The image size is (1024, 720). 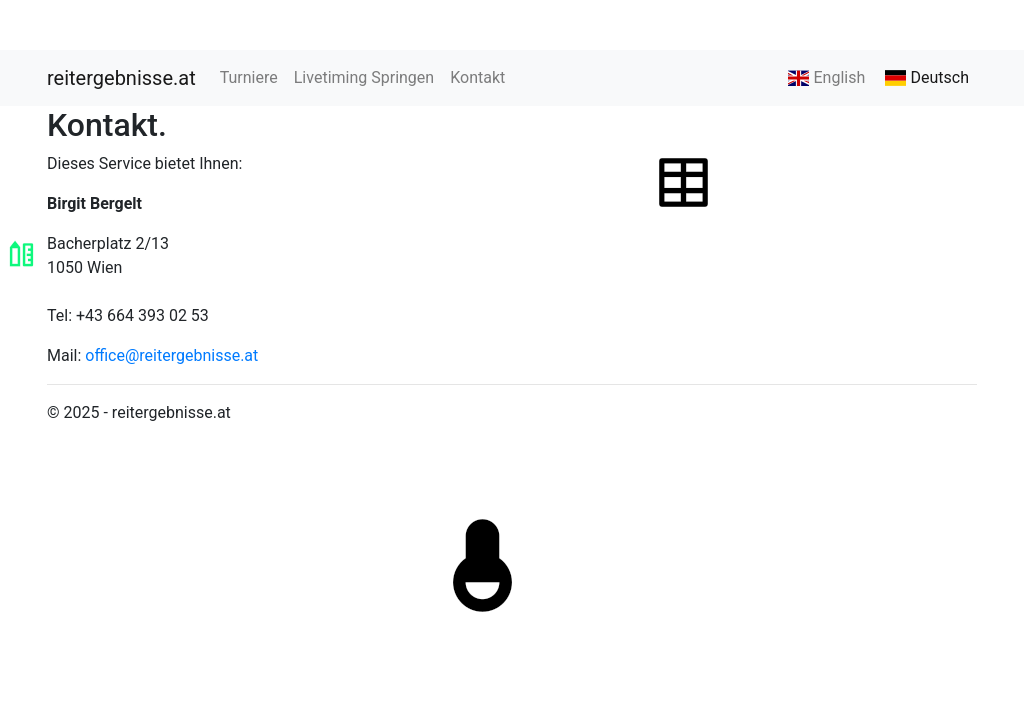 I want to click on insert a table into the document, so click(x=683, y=182).